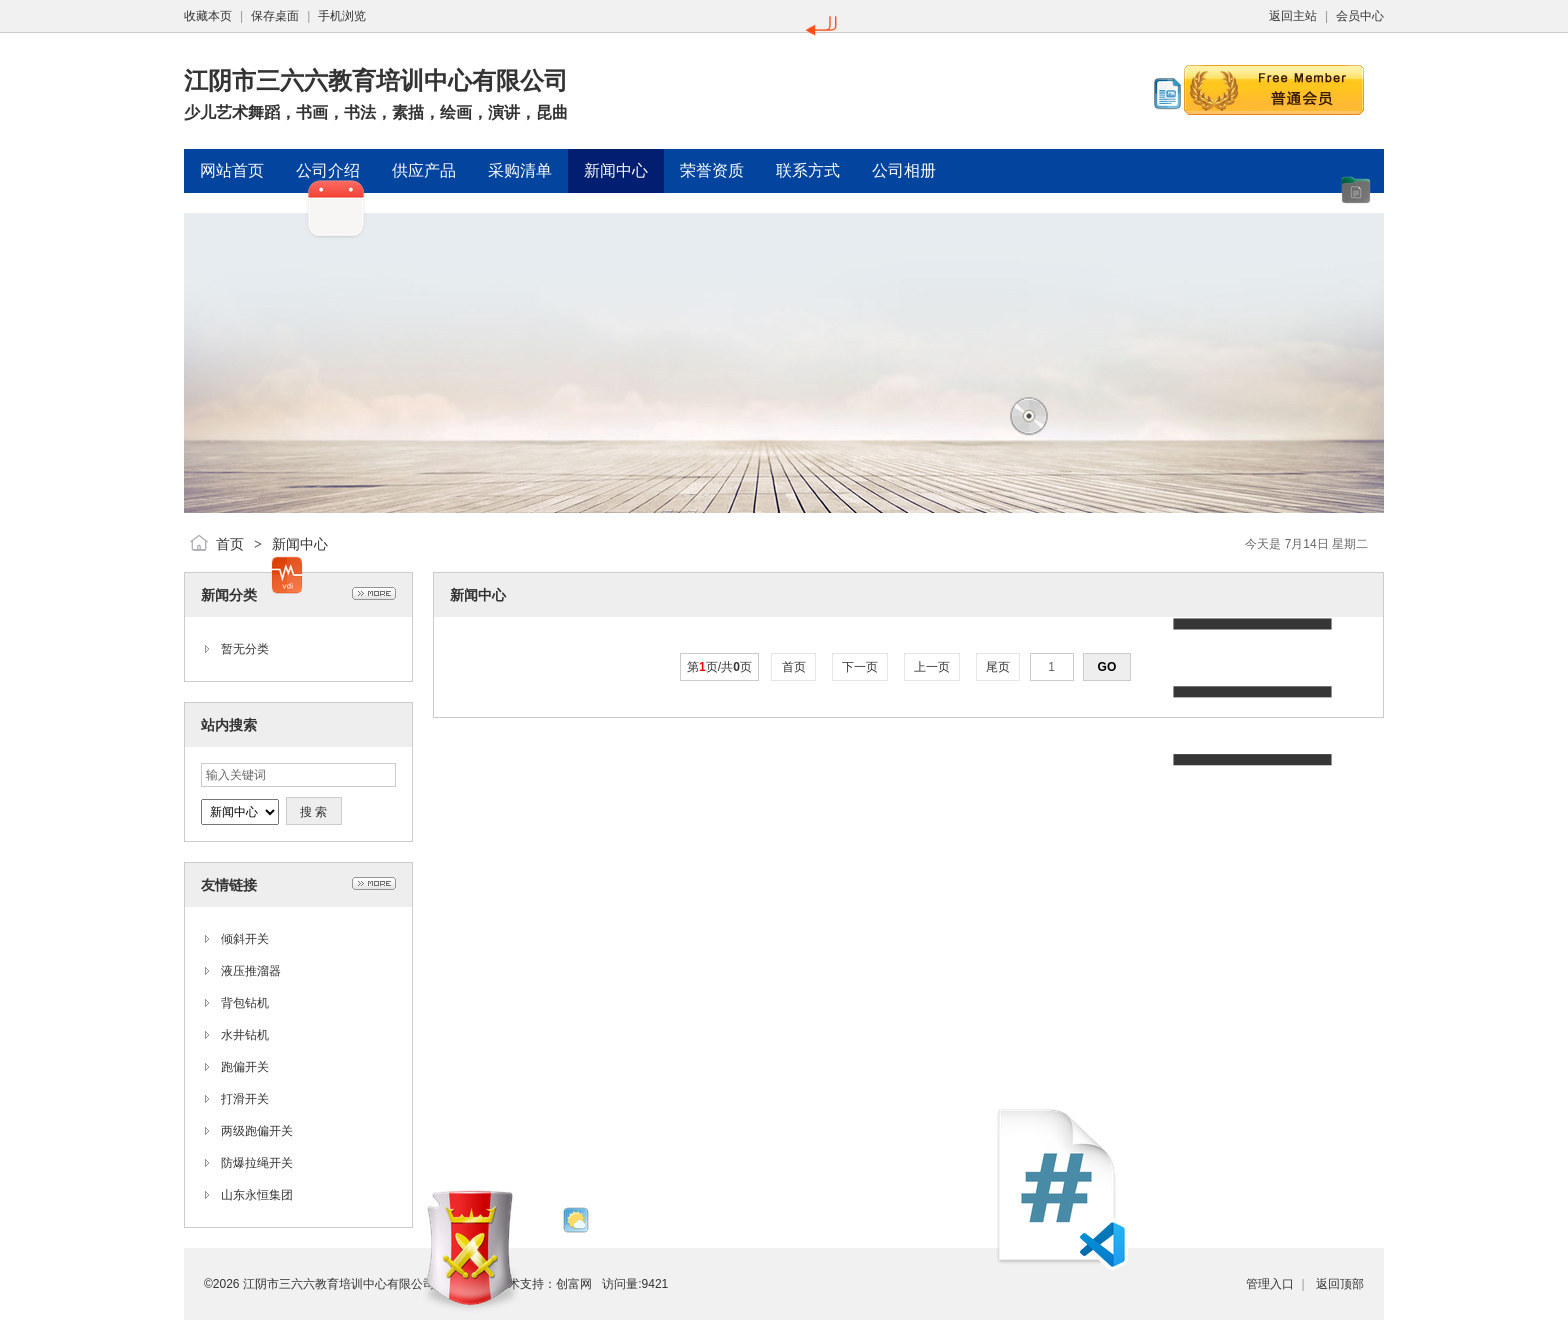  Describe the element at coordinates (1056, 1188) in the screenshot. I see `open or edit a CSS stylesheet file` at that location.